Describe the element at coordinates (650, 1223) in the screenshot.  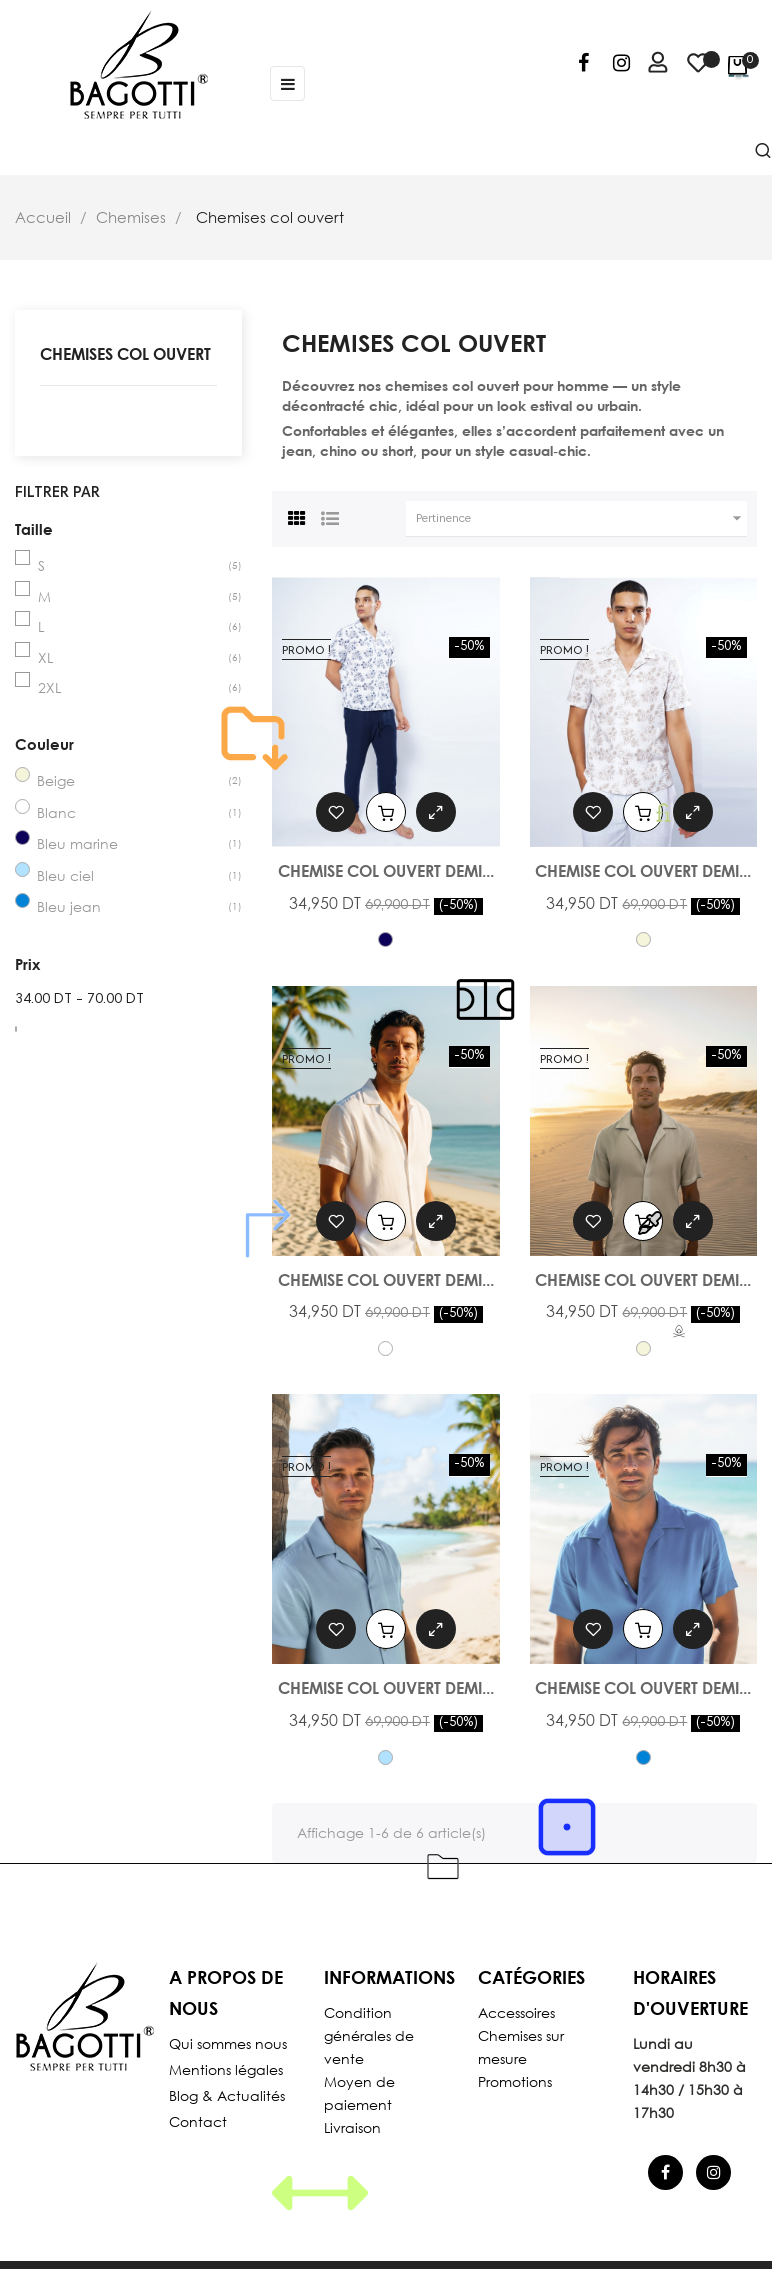
I see `pick a color from the canvas` at that location.